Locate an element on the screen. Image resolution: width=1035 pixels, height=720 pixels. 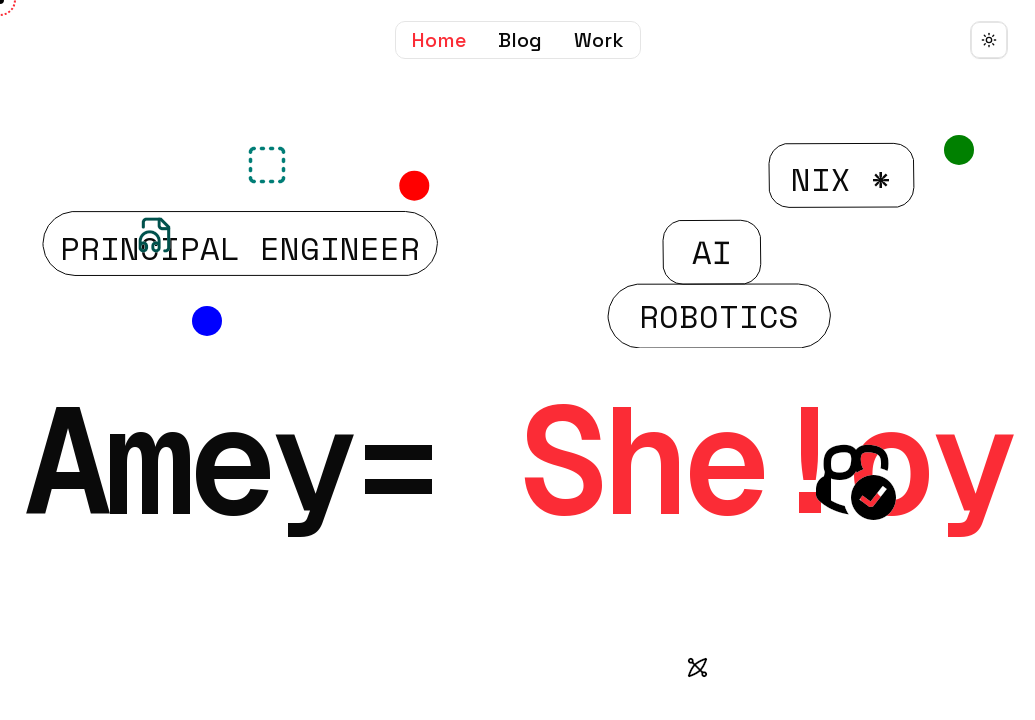
select or define a region is located at coordinates (267, 165).